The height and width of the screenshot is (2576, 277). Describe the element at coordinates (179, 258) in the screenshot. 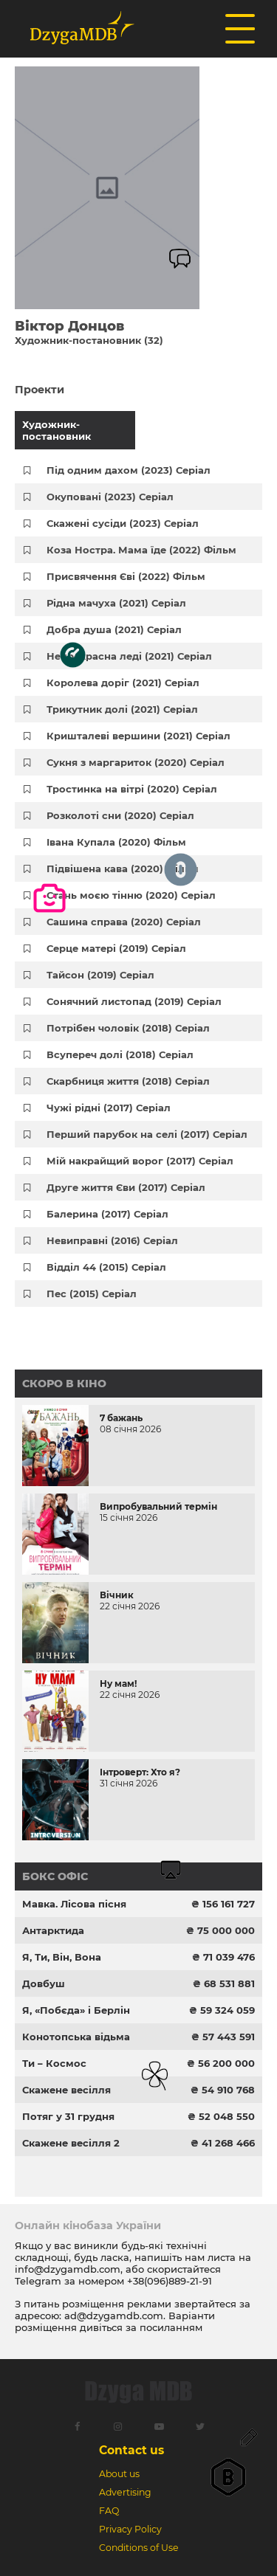

I see `open messaging or chat` at that location.